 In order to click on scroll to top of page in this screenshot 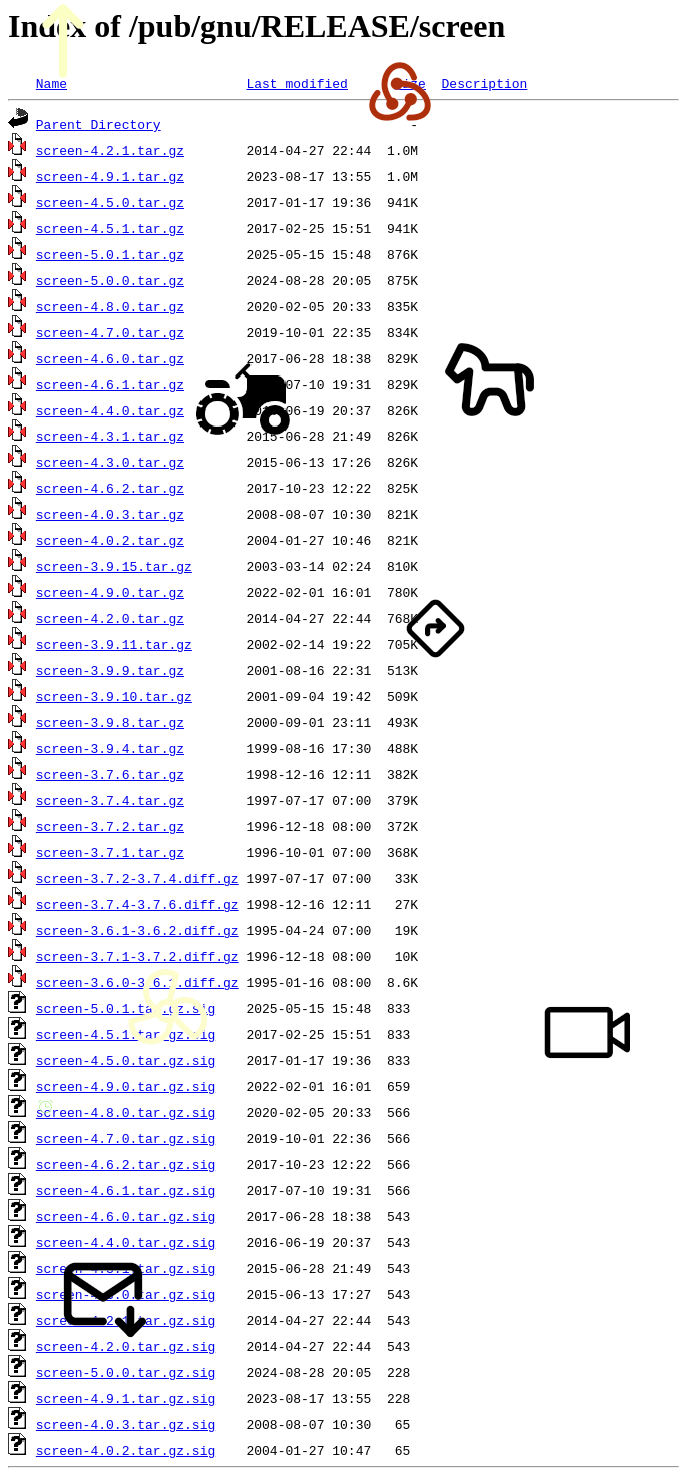, I will do `click(63, 41)`.